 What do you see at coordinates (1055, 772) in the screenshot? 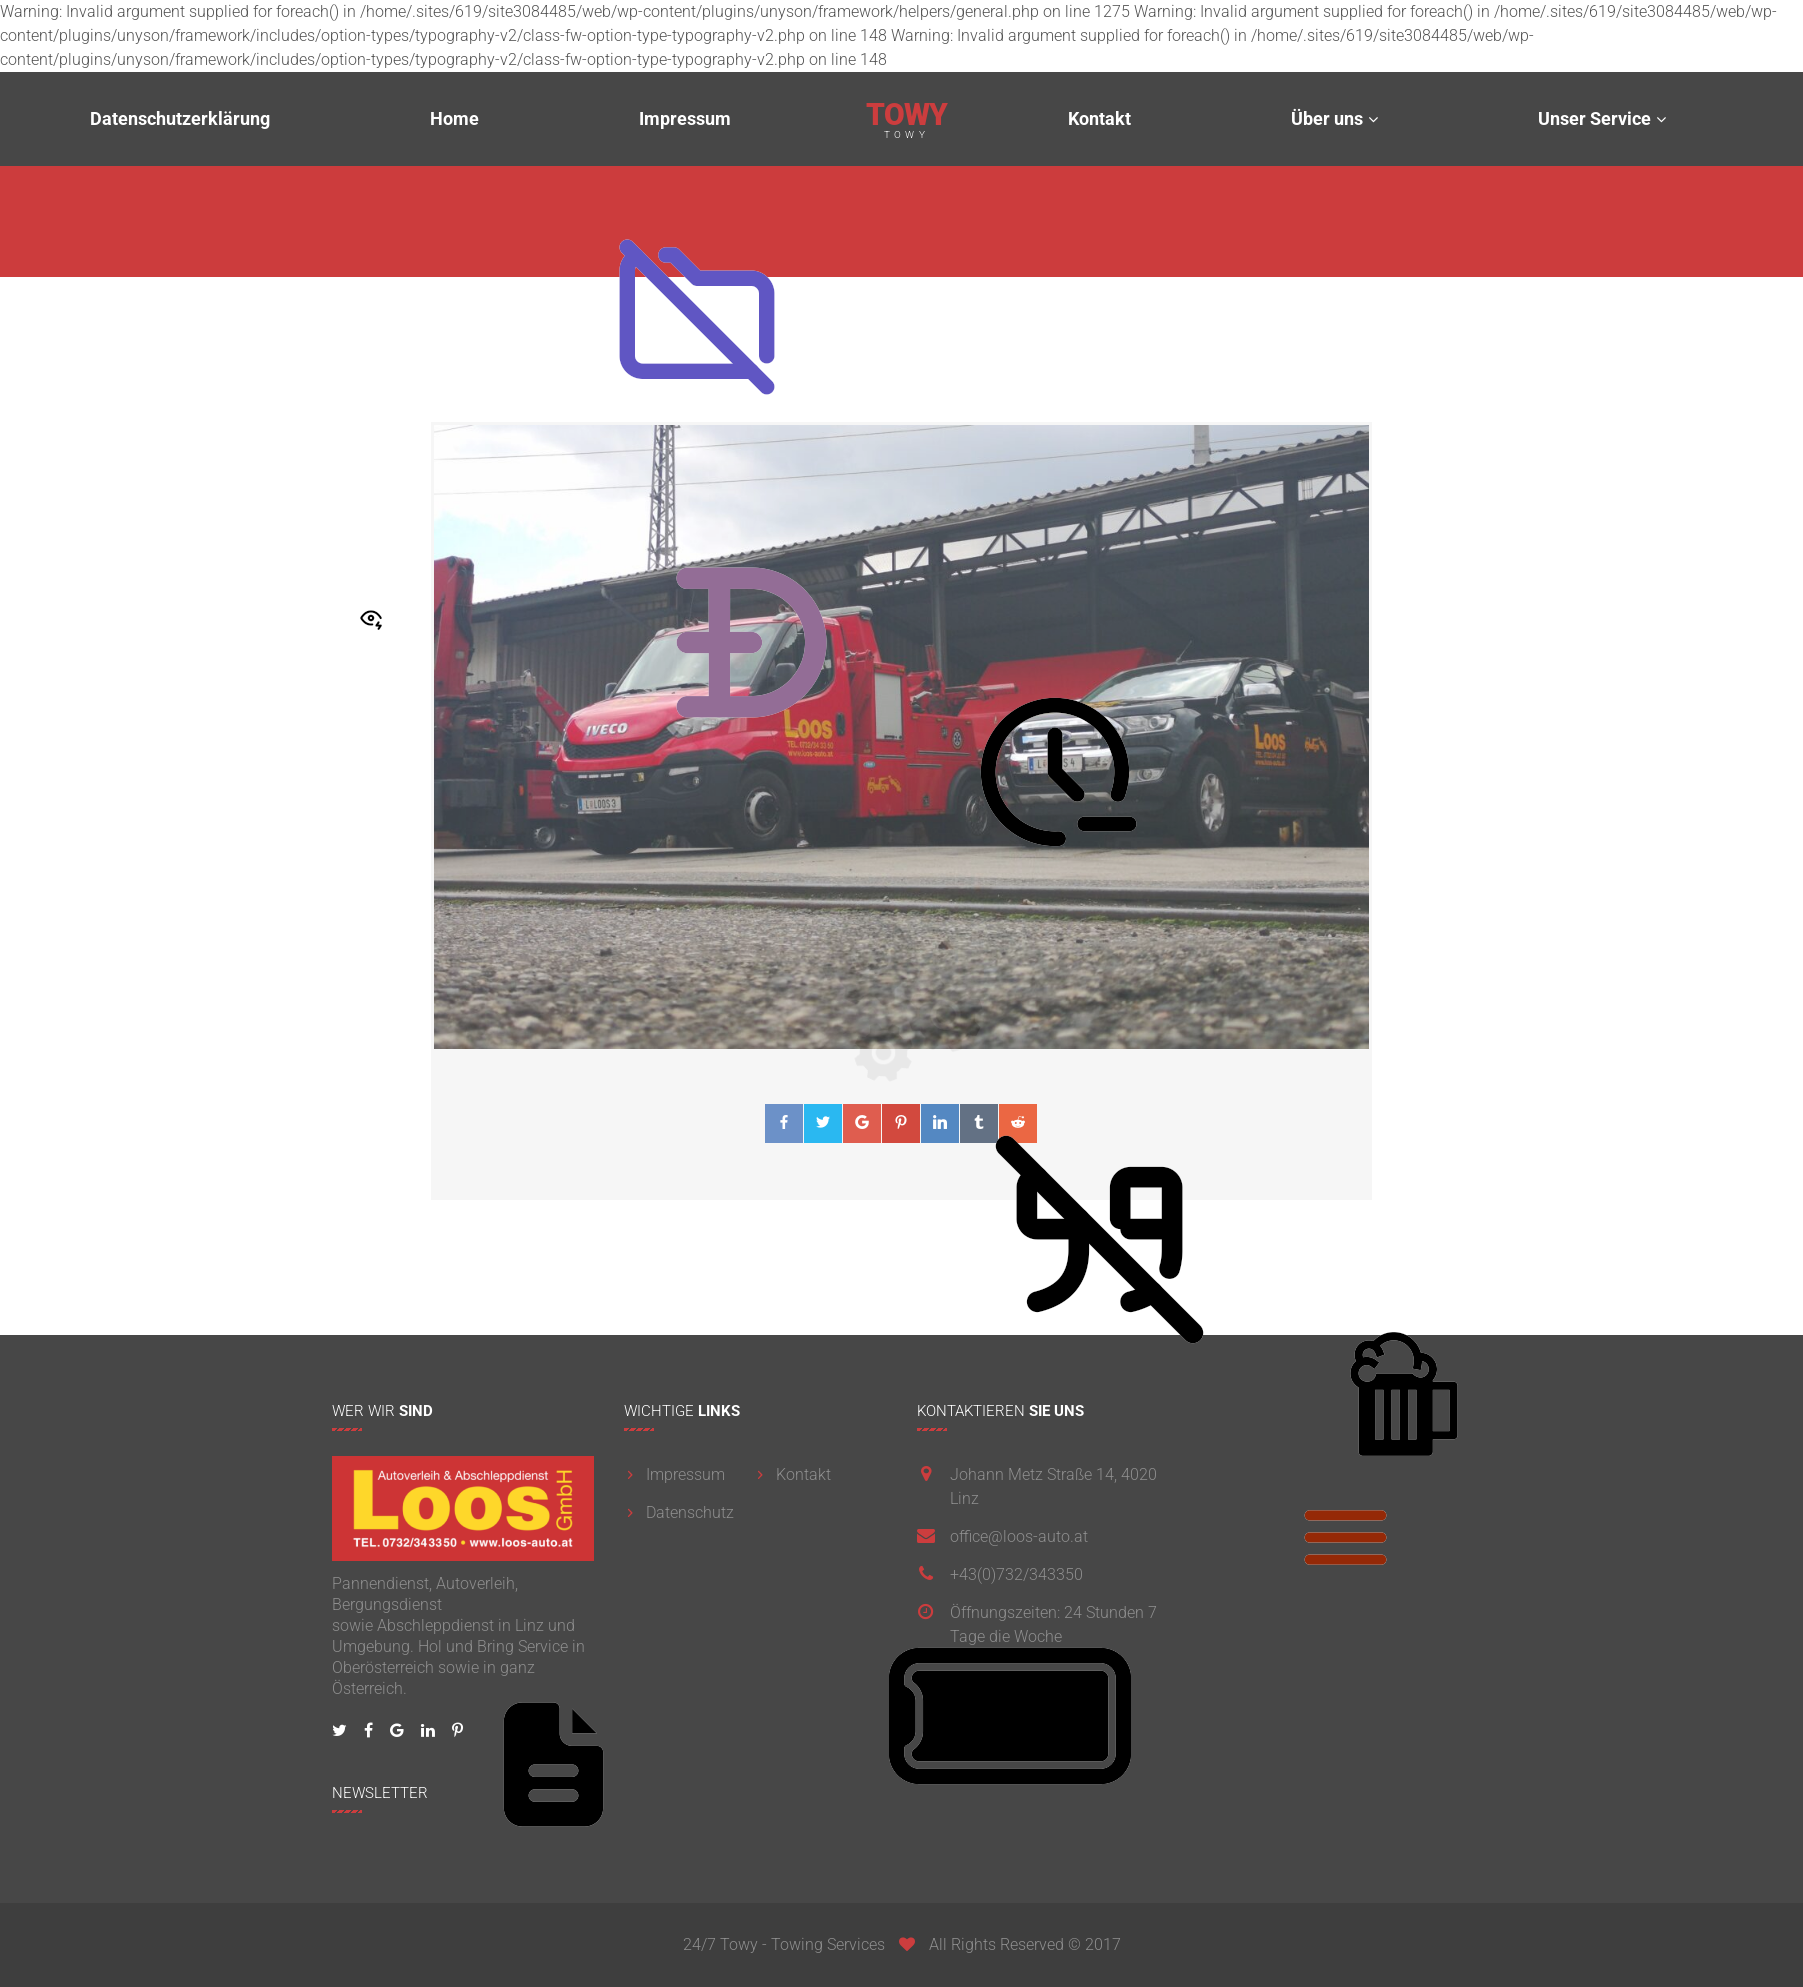
I see `remove time or reduce duration` at bounding box center [1055, 772].